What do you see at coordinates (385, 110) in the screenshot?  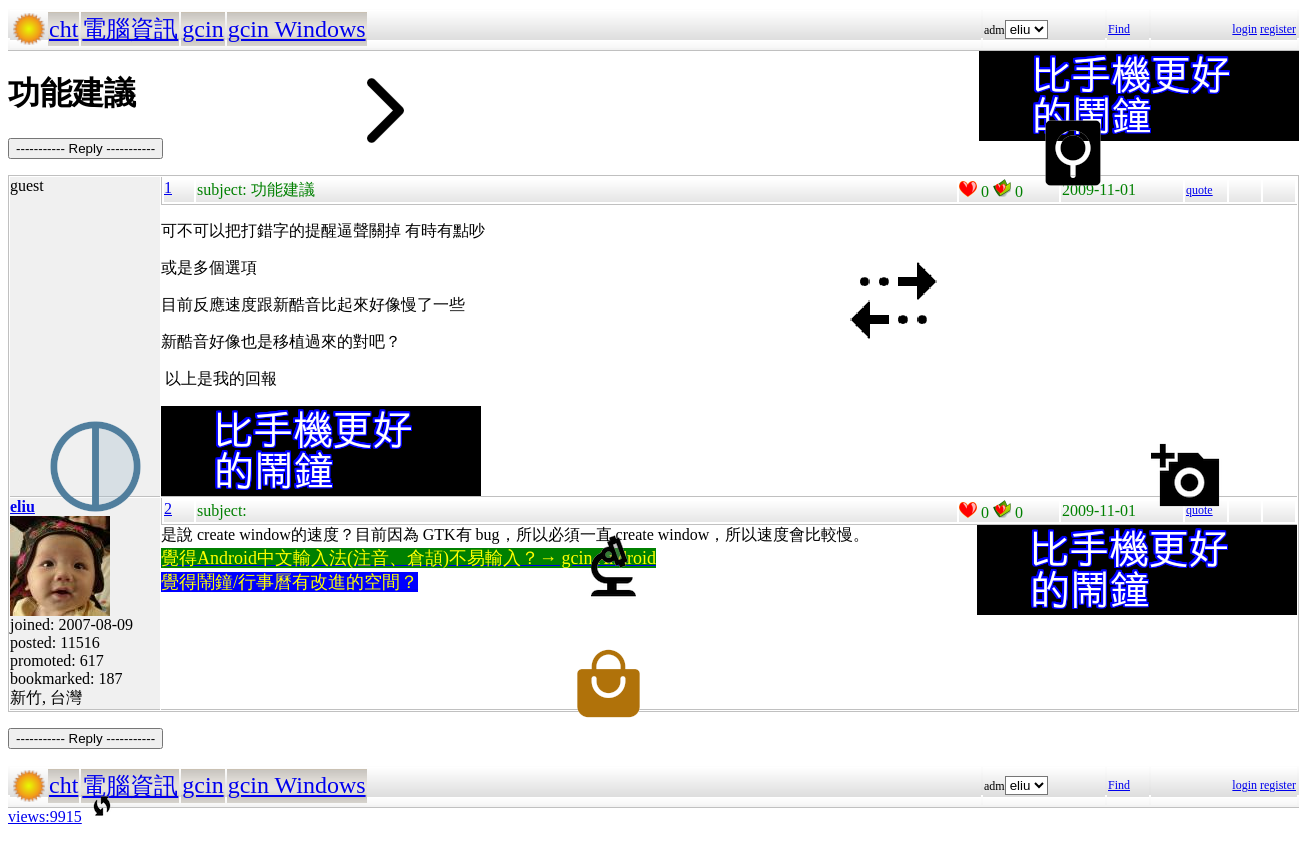 I see `navigate to the next item or page` at bounding box center [385, 110].